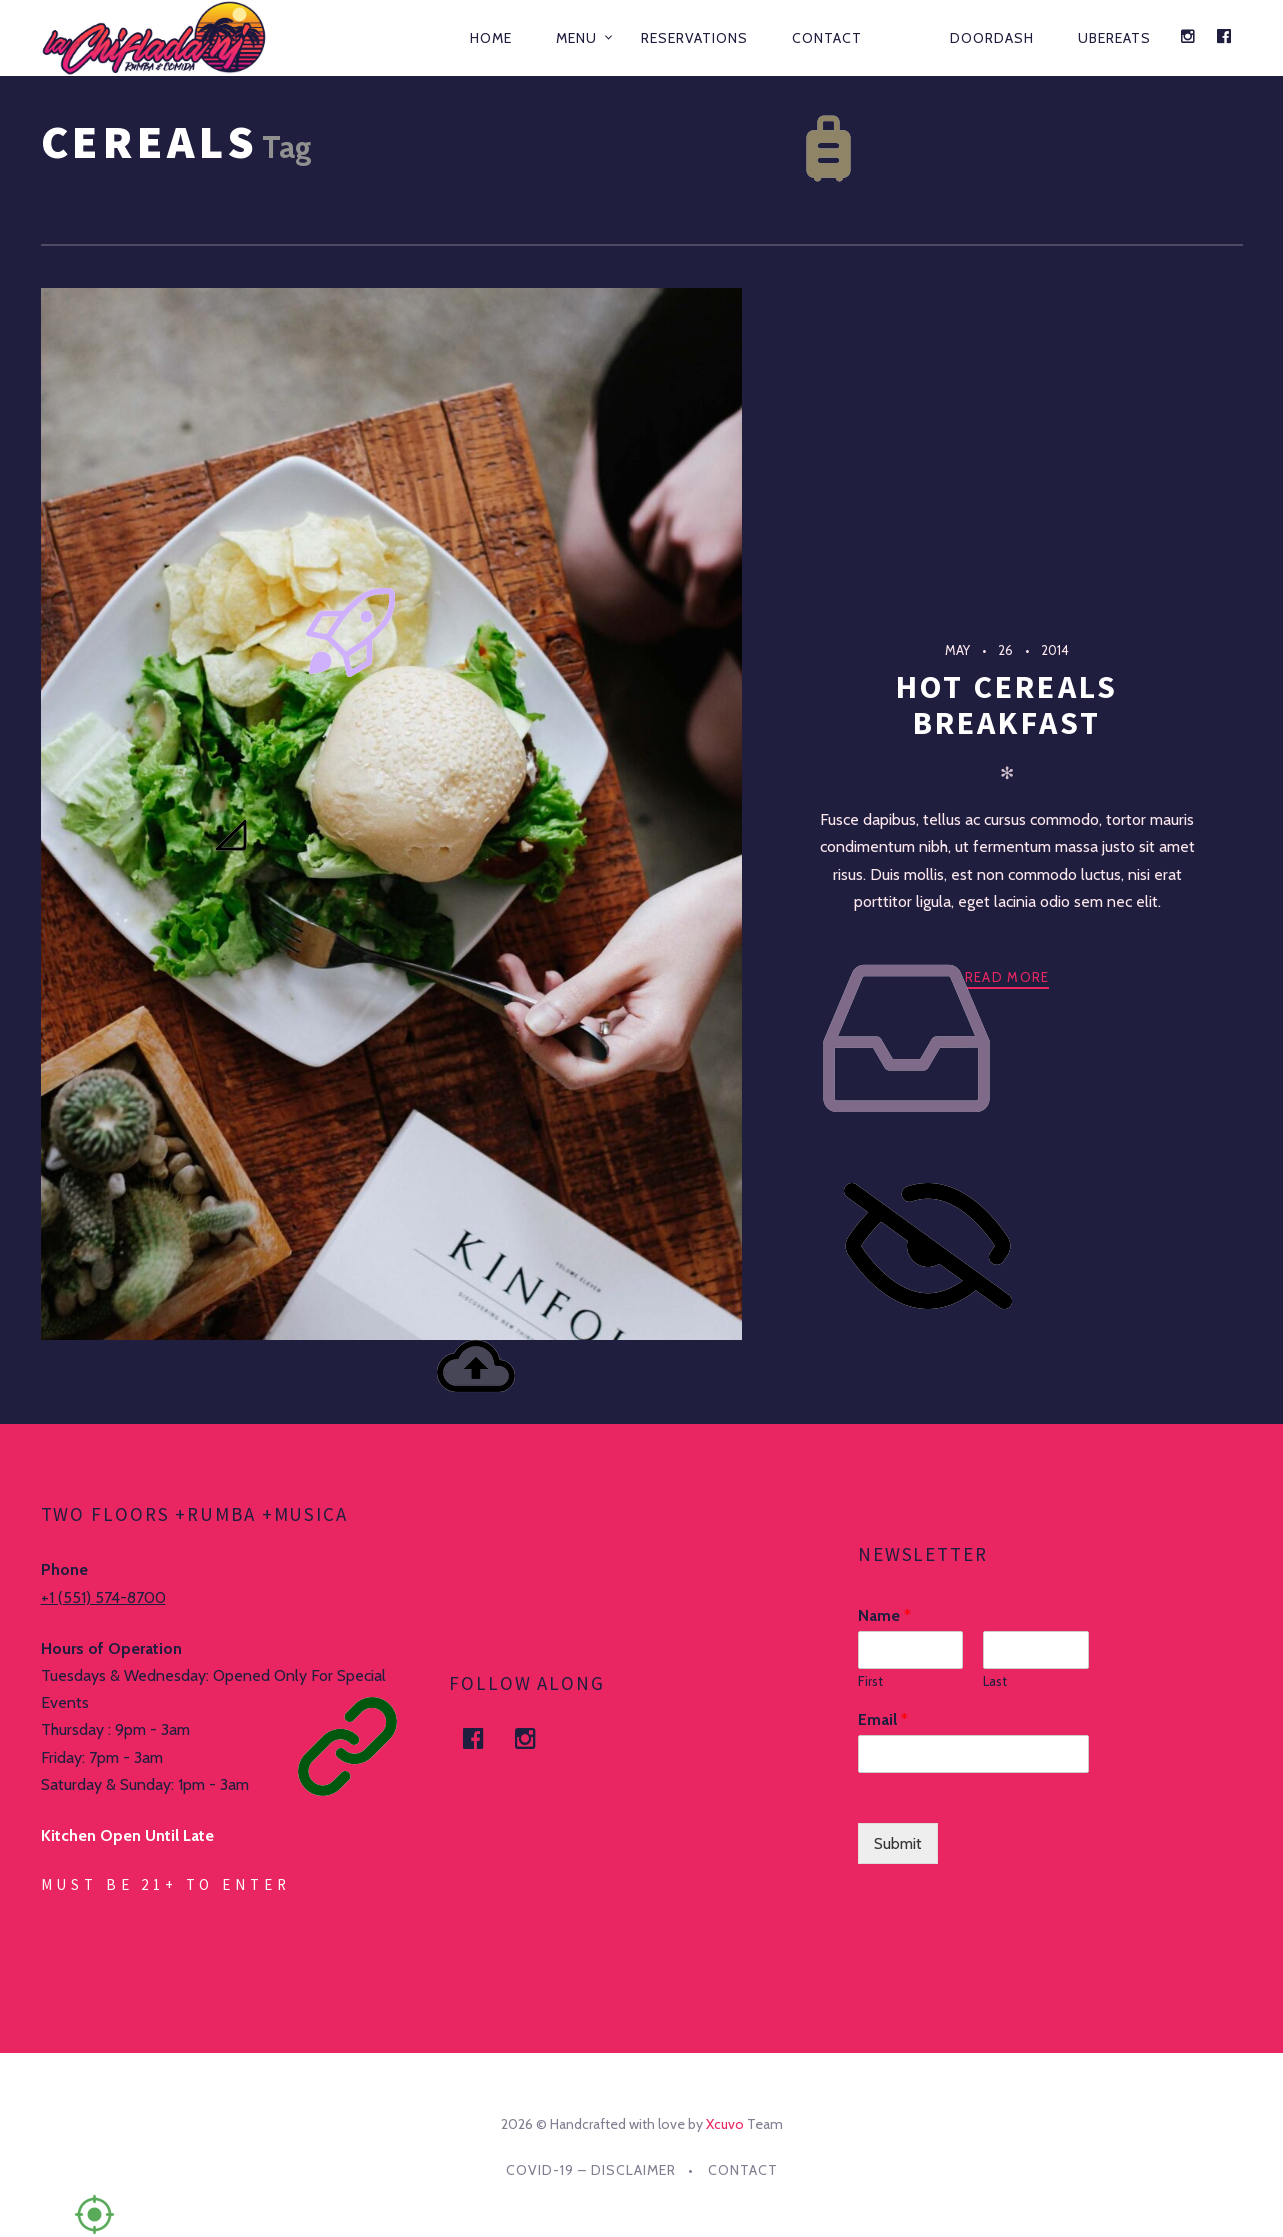 Image resolution: width=1283 pixels, height=2237 pixels. I want to click on launch or deploy a project, so click(350, 632).